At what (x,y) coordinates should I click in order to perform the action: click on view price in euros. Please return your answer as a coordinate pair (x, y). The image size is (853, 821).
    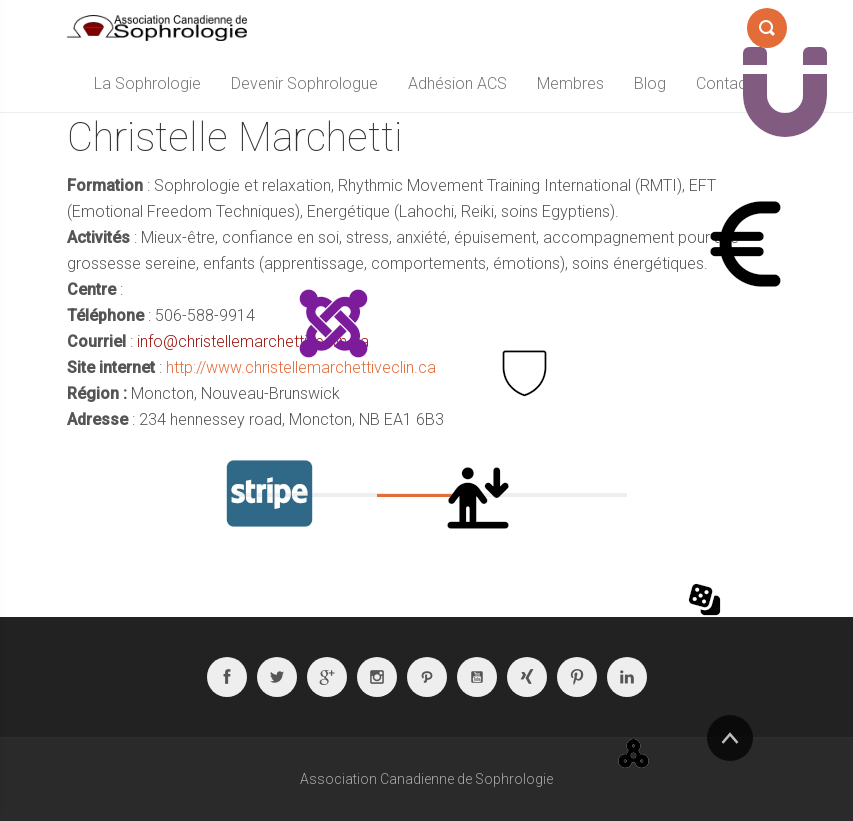
    Looking at the image, I should click on (750, 244).